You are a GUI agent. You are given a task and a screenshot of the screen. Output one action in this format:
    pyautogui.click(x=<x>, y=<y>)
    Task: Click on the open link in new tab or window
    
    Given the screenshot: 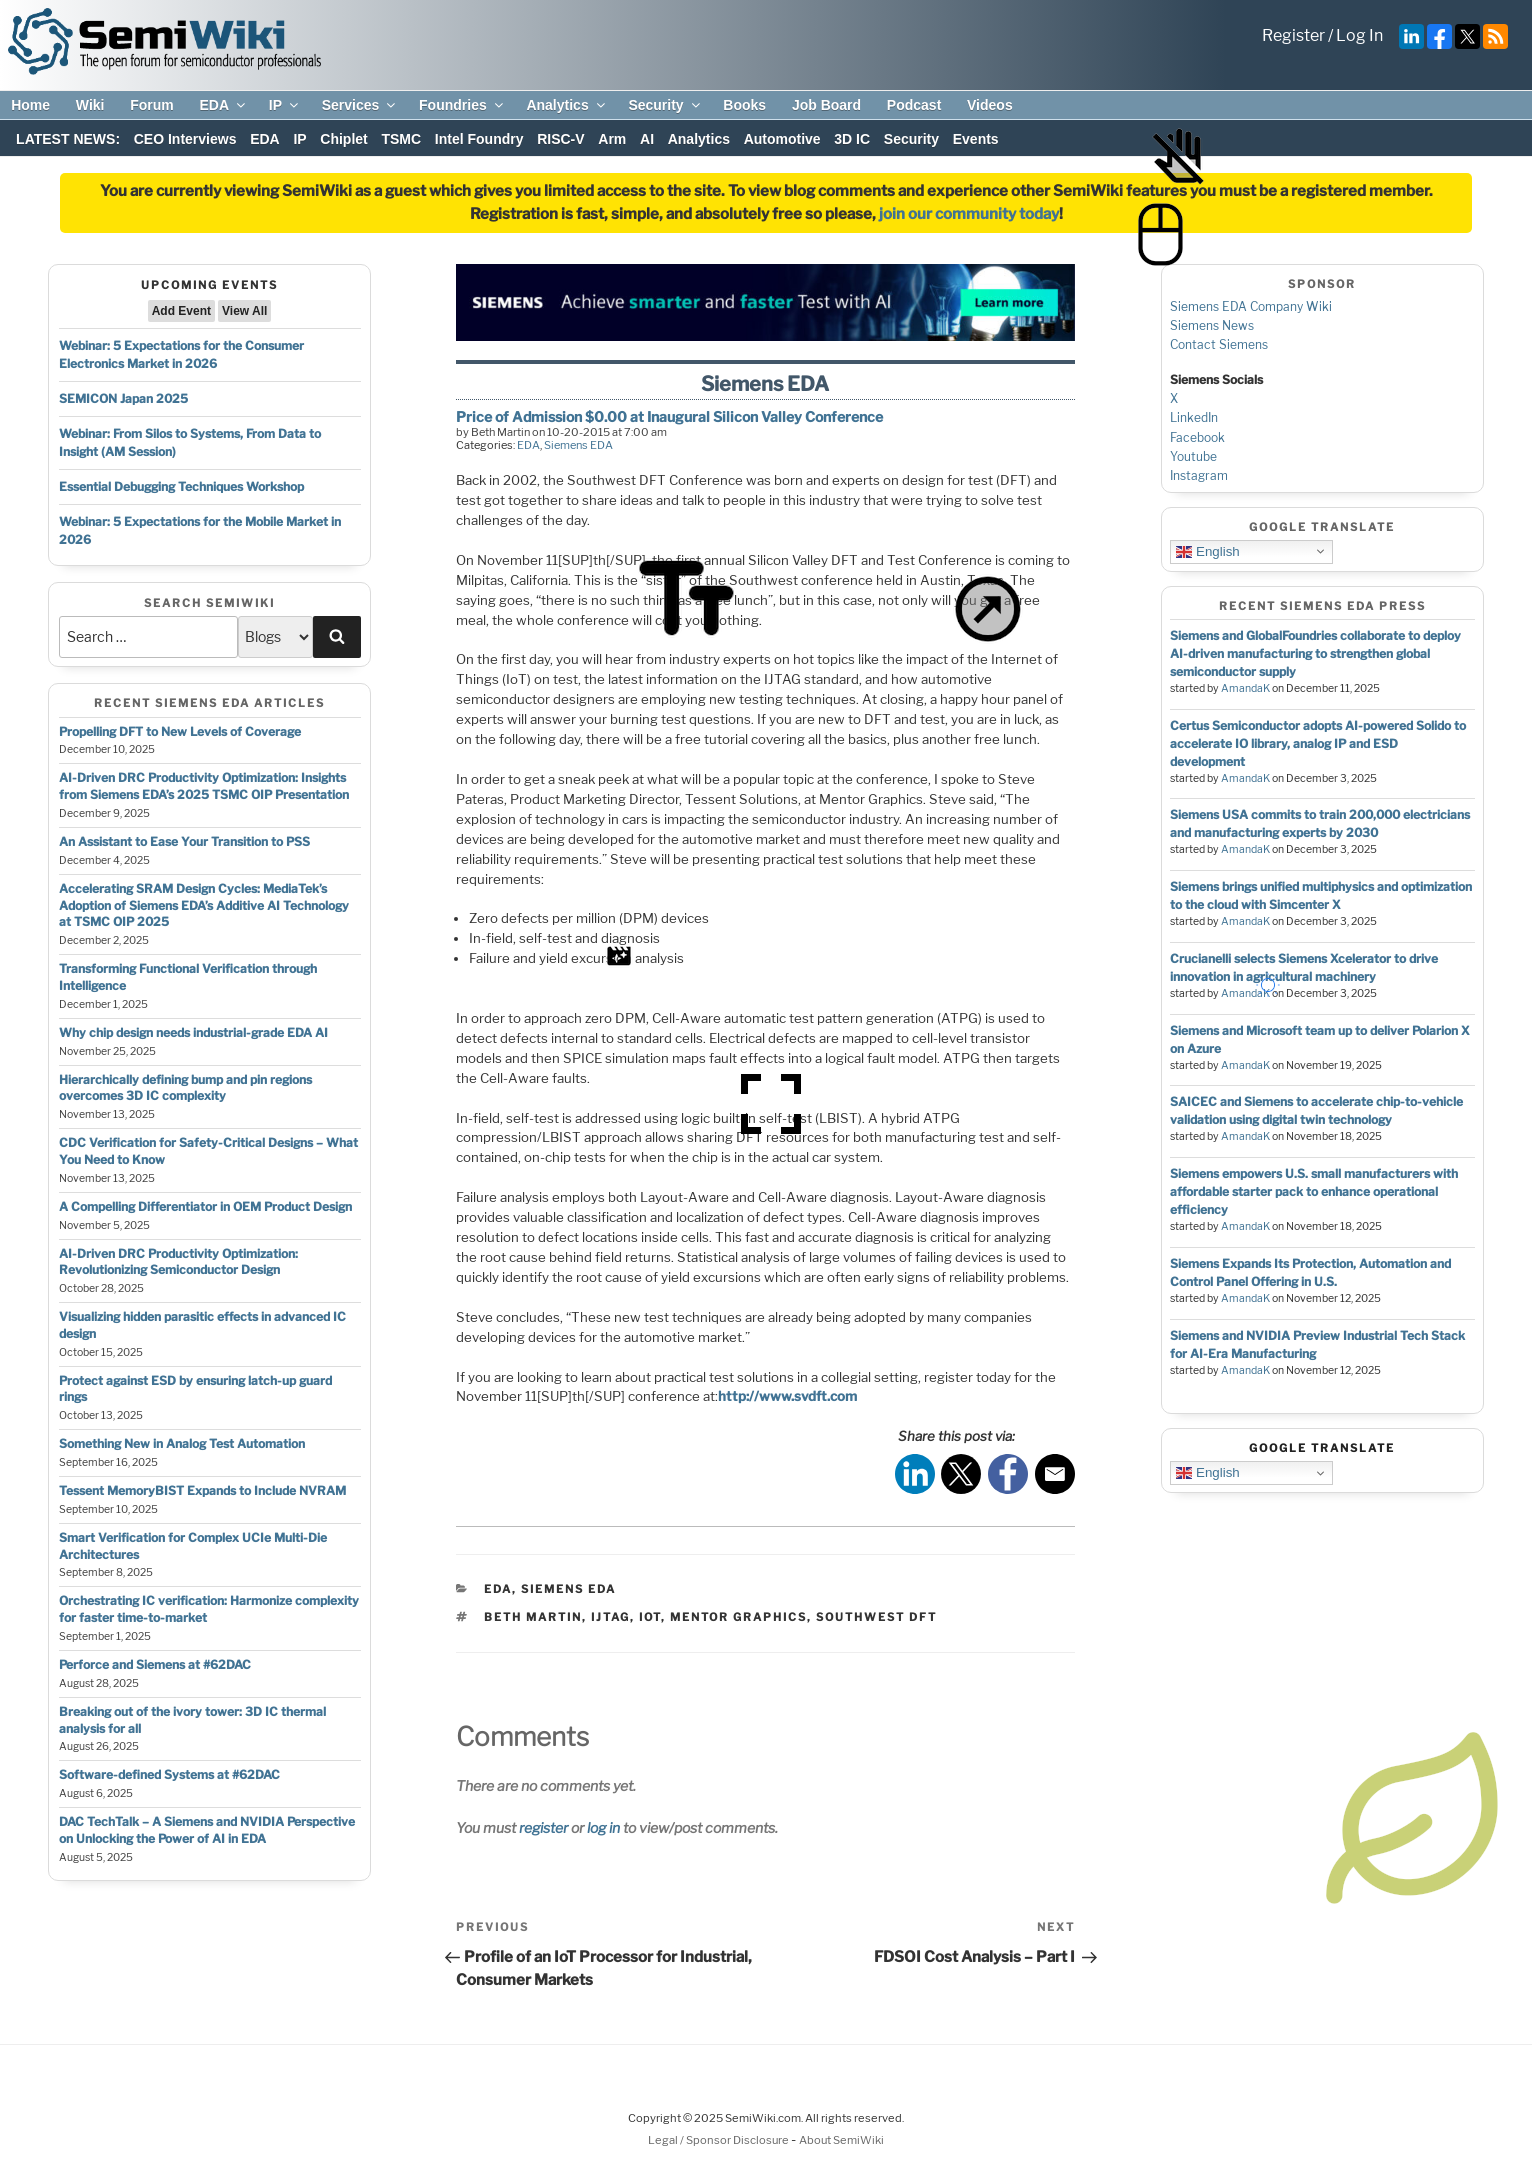 What is the action you would take?
    pyautogui.click(x=988, y=609)
    